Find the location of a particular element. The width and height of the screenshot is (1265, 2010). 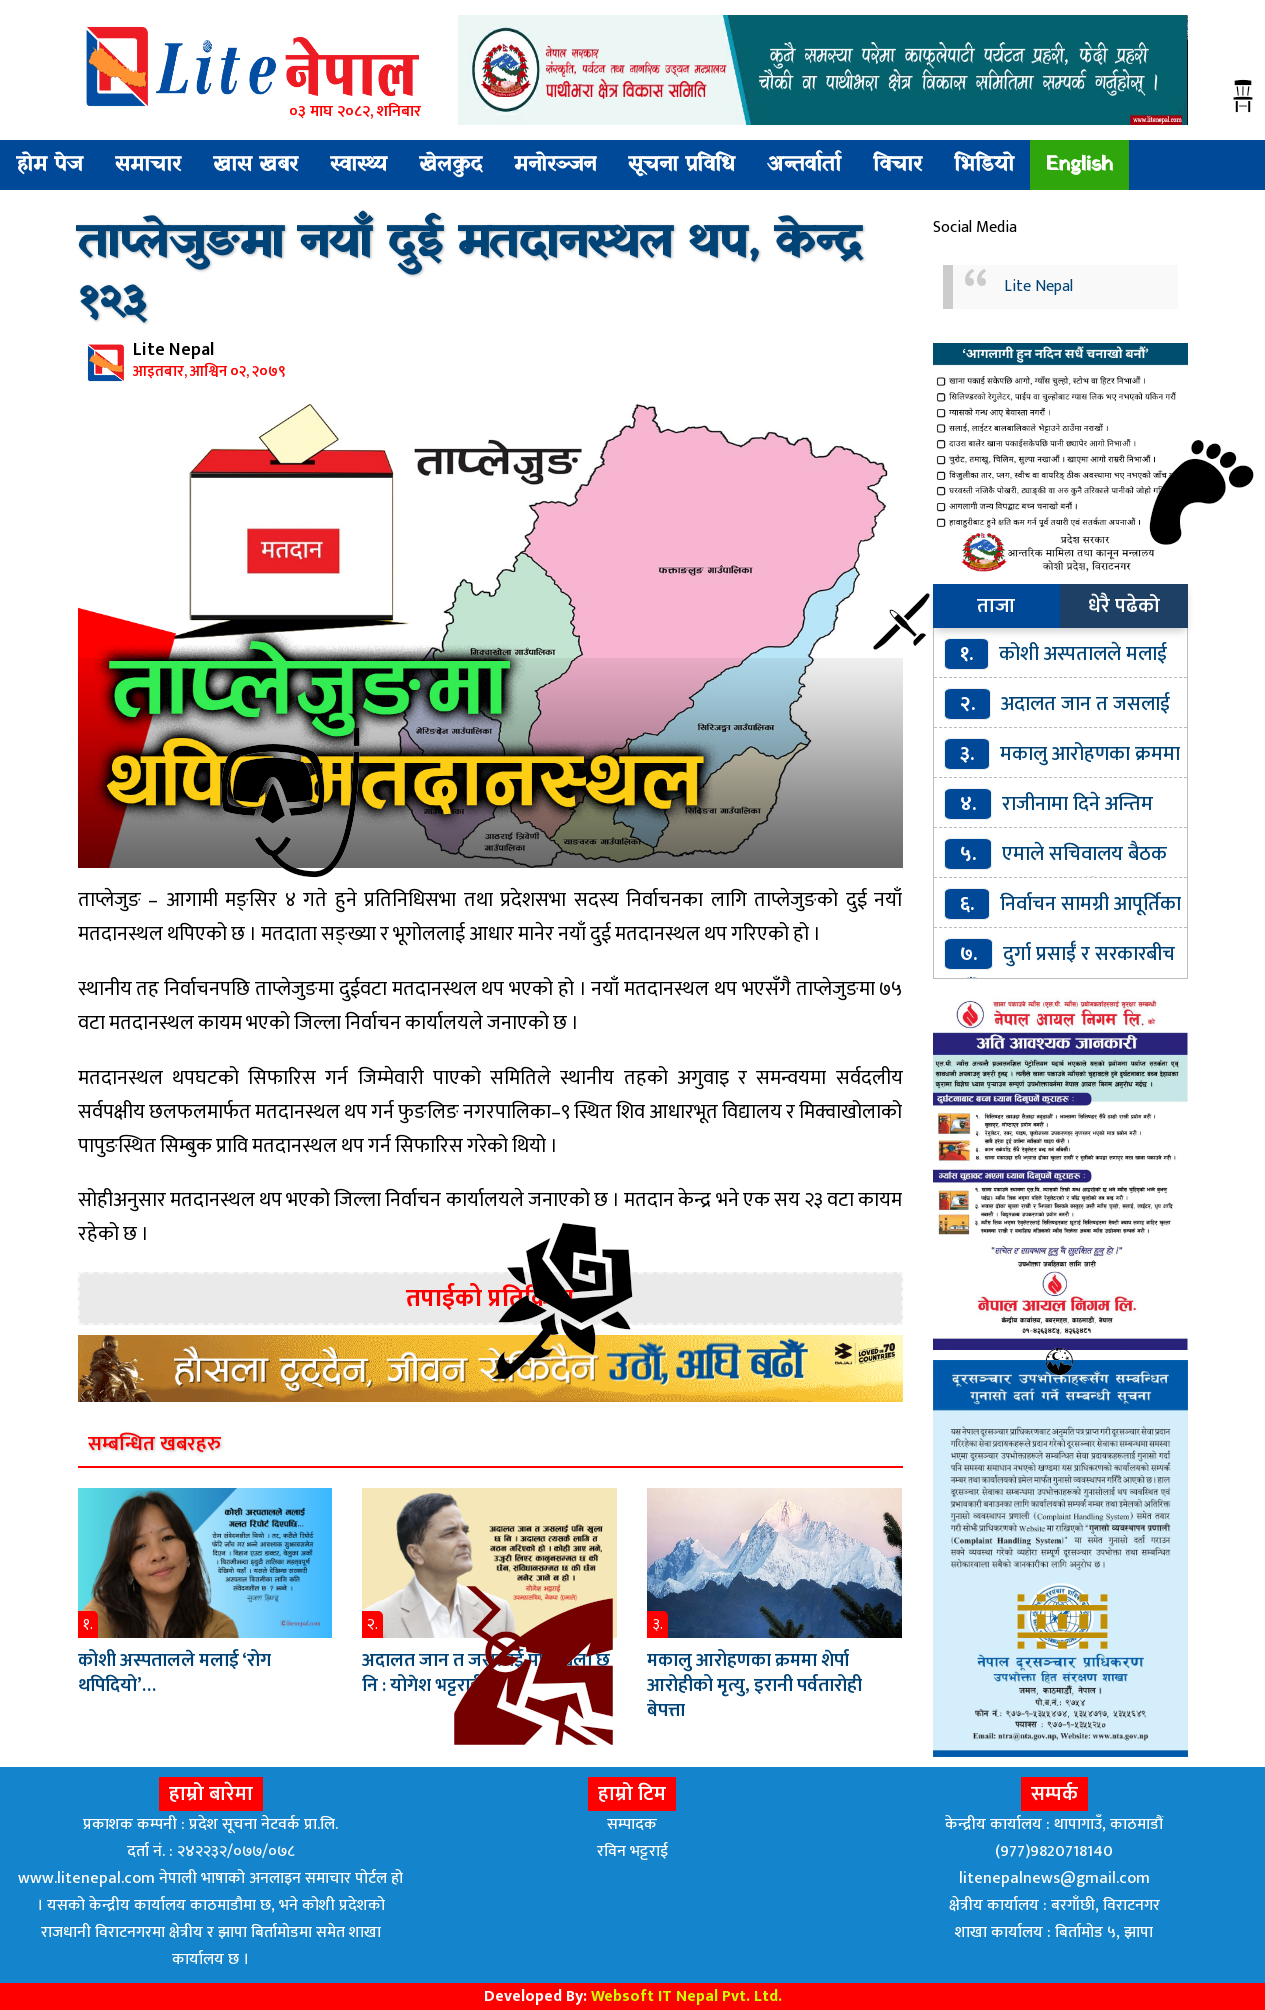

access glider or sailplane activities is located at coordinates (901, 621).